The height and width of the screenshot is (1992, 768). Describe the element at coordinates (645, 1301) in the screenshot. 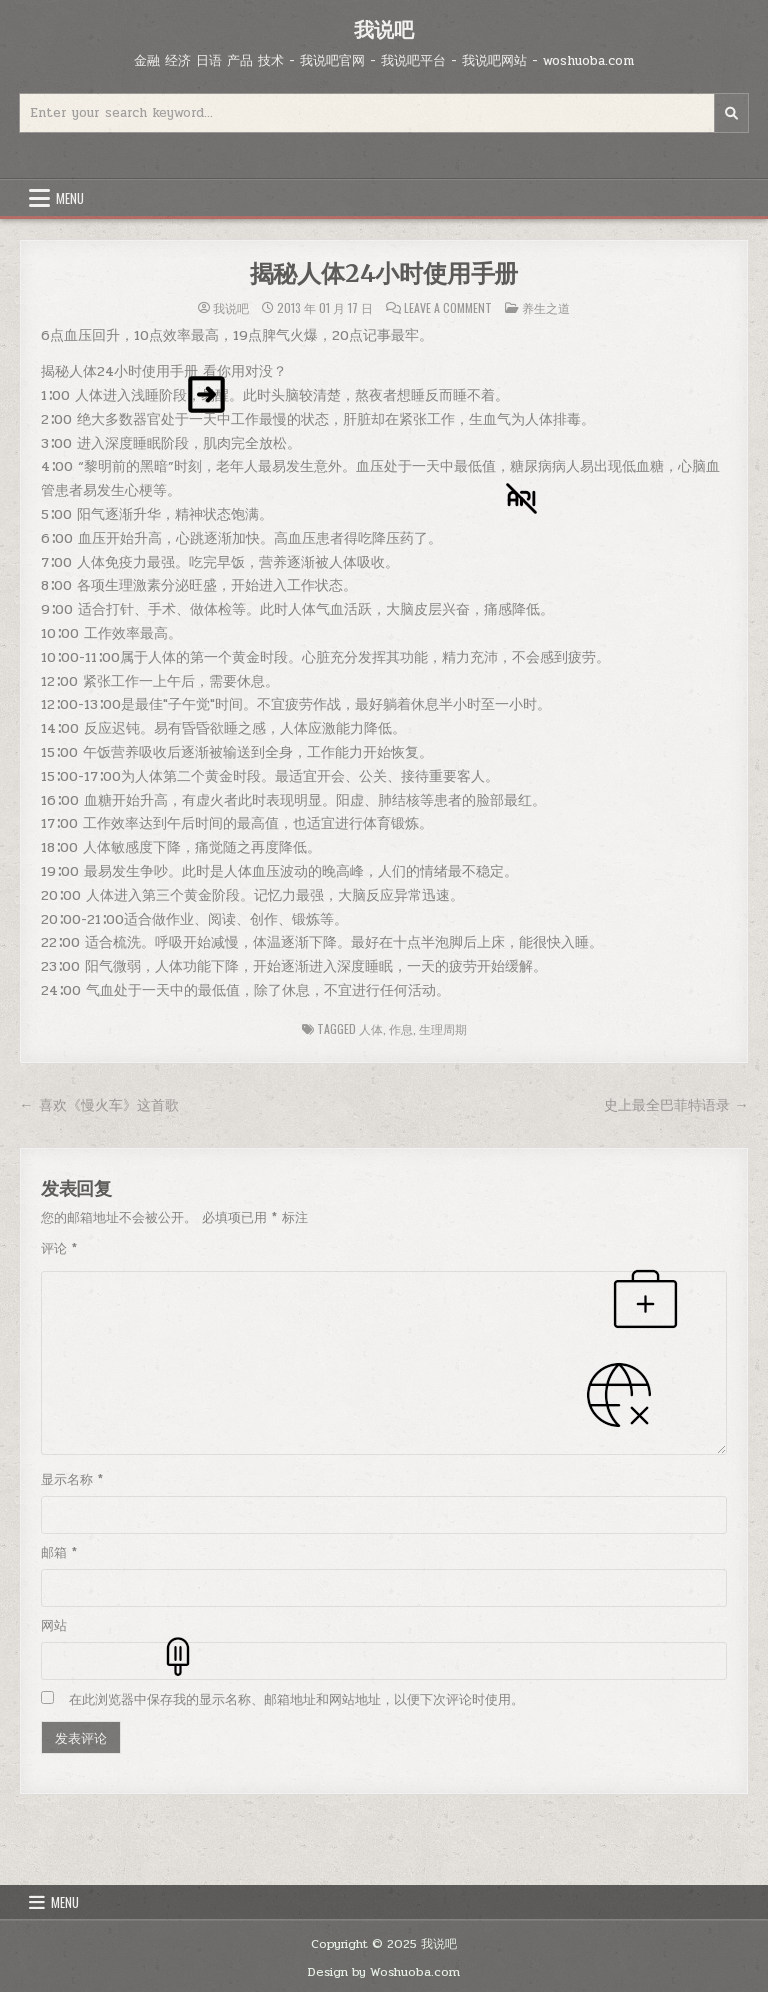

I see `access first aid or medical resources` at that location.